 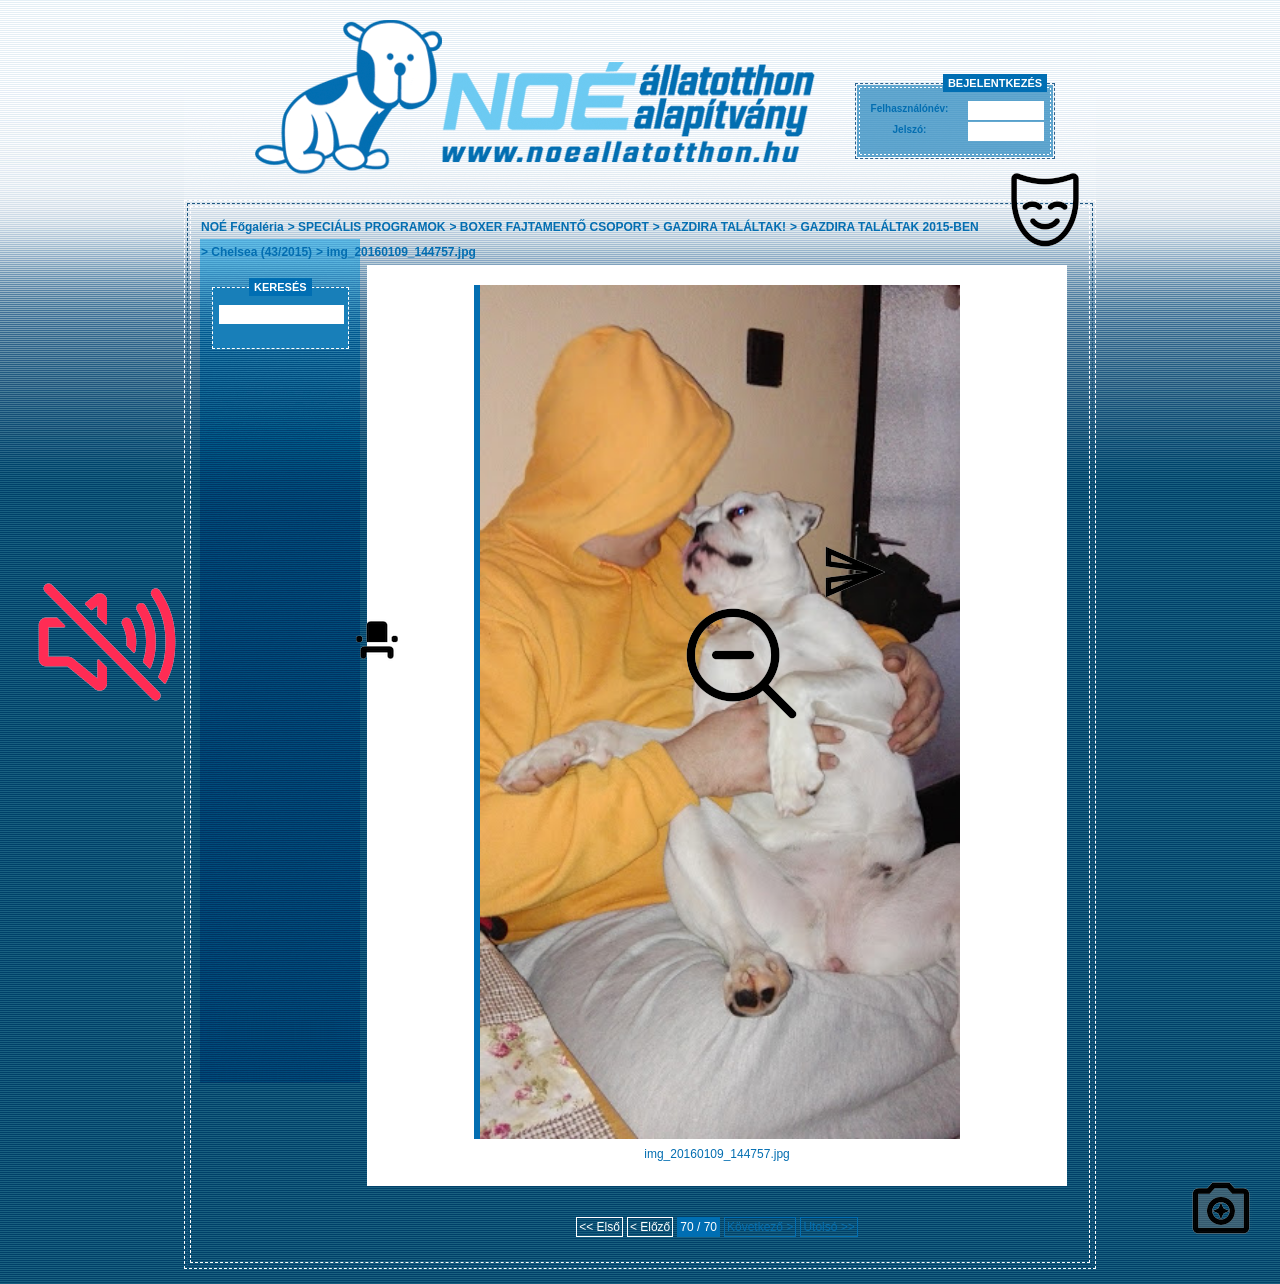 What do you see at coordinates (377, 640) in the screenshot?
I see `reserve a seat for an event` at bounding box center [377, 640].